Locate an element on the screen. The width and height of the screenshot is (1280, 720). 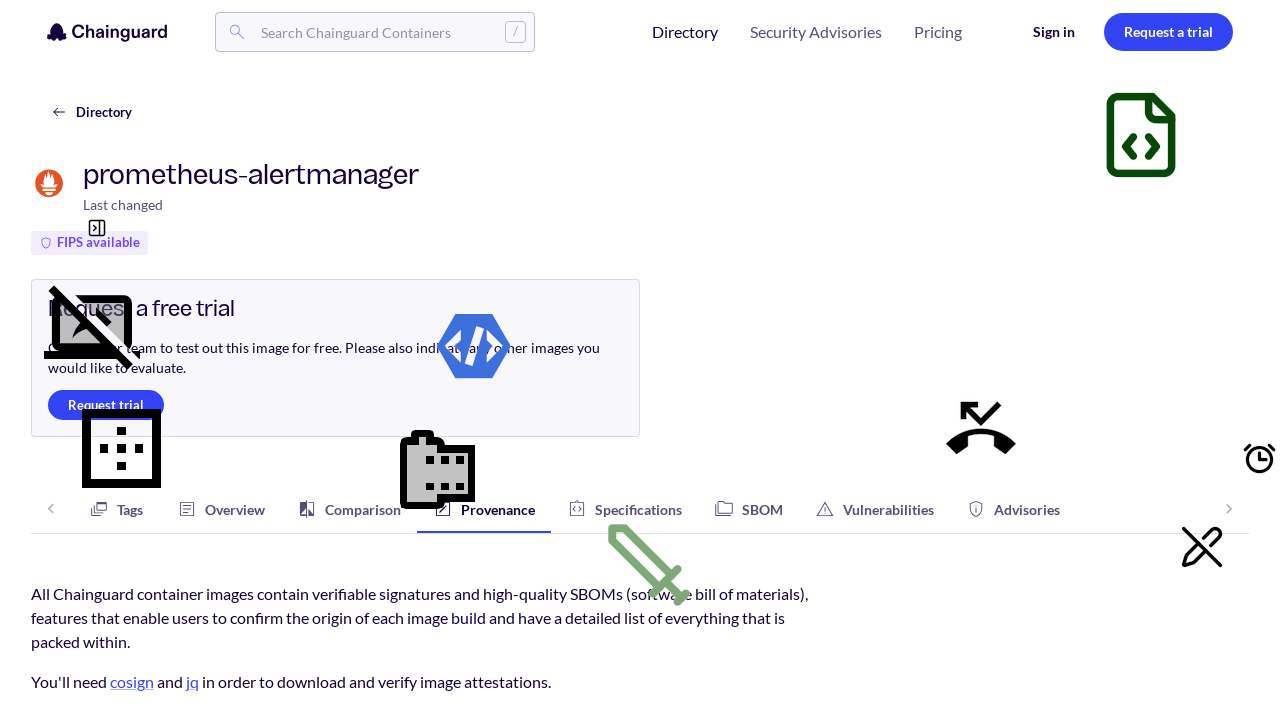
indicates a missed phone call is located at coordinates (981, 428).